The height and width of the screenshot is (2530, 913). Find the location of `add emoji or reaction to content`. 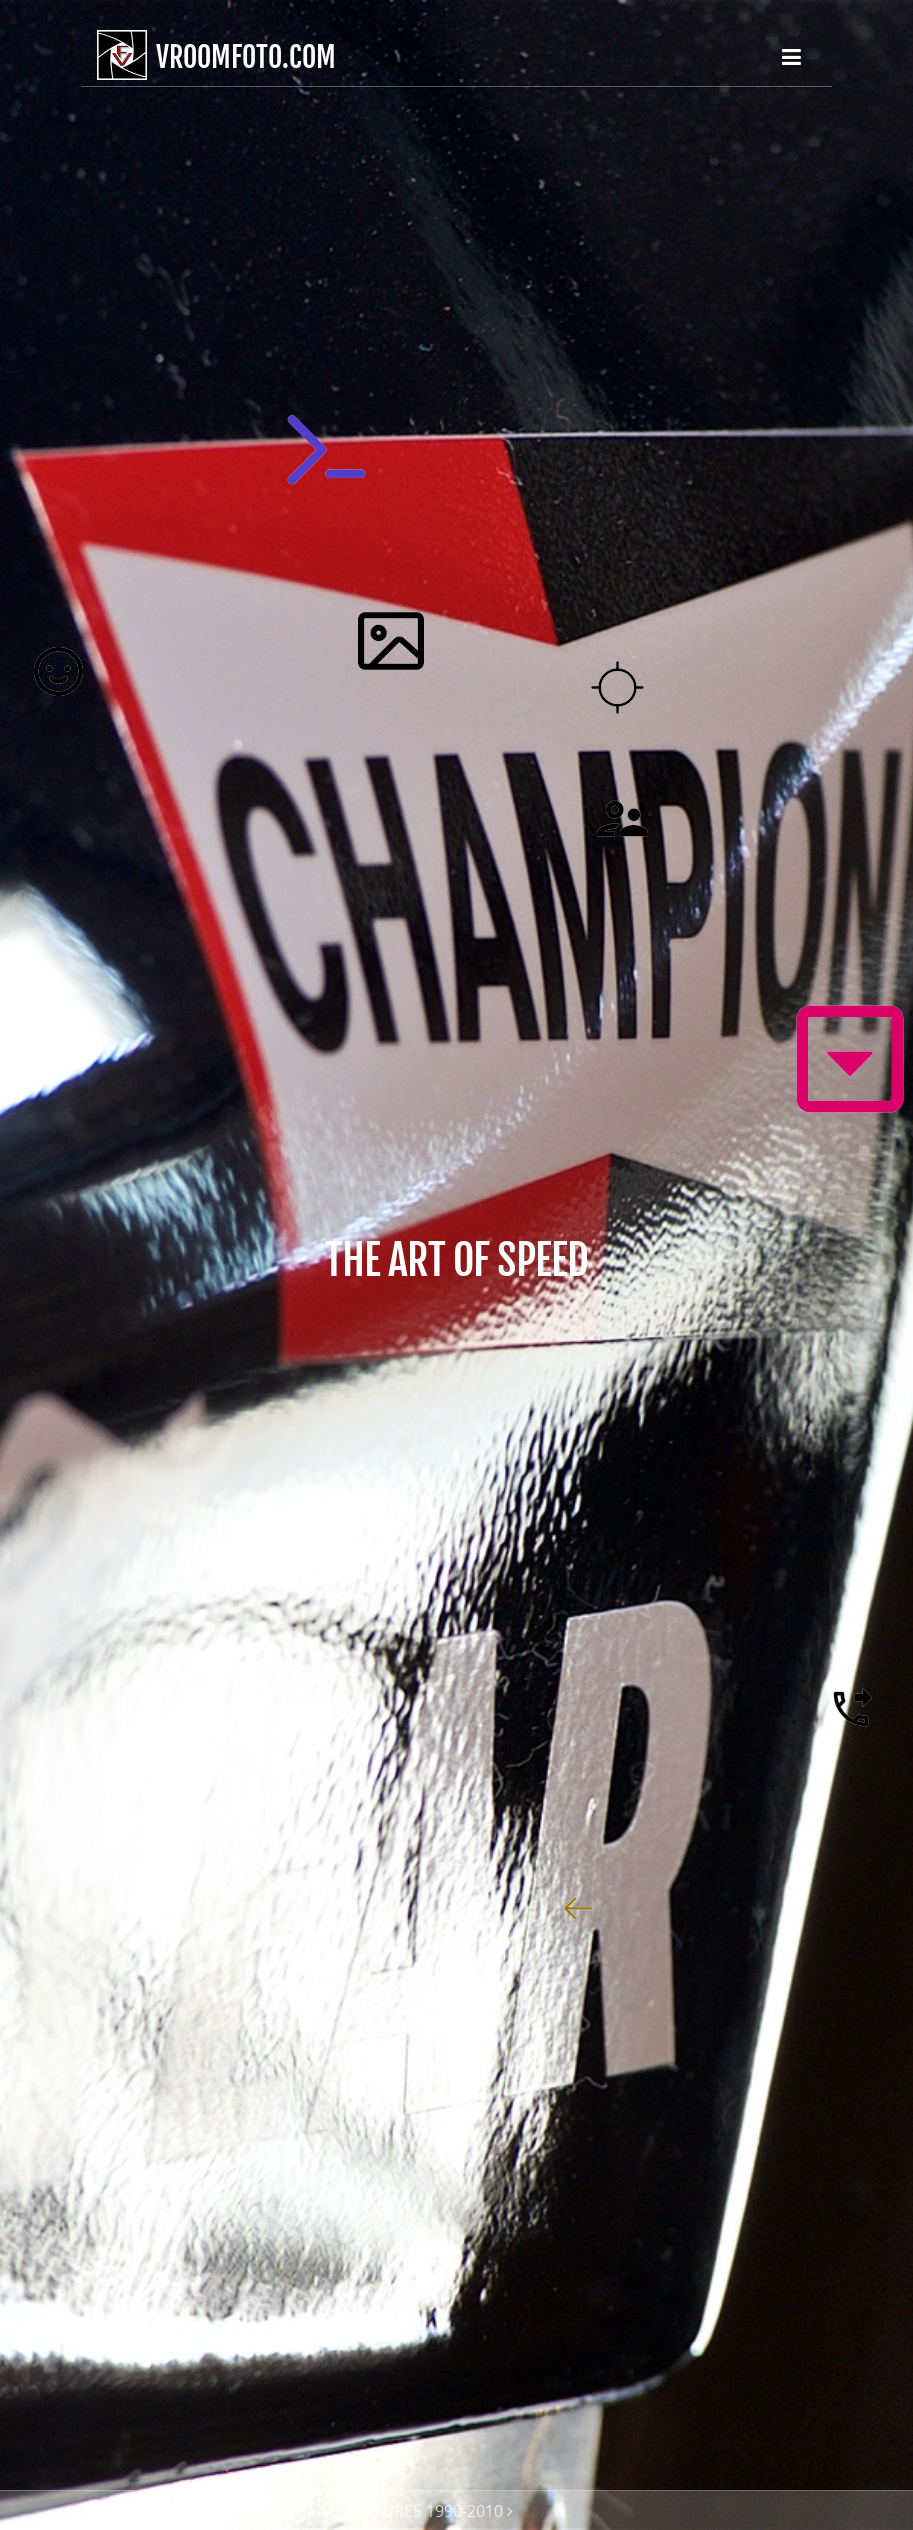

add emoji or reaction to content is located at coordinates (58, 671).